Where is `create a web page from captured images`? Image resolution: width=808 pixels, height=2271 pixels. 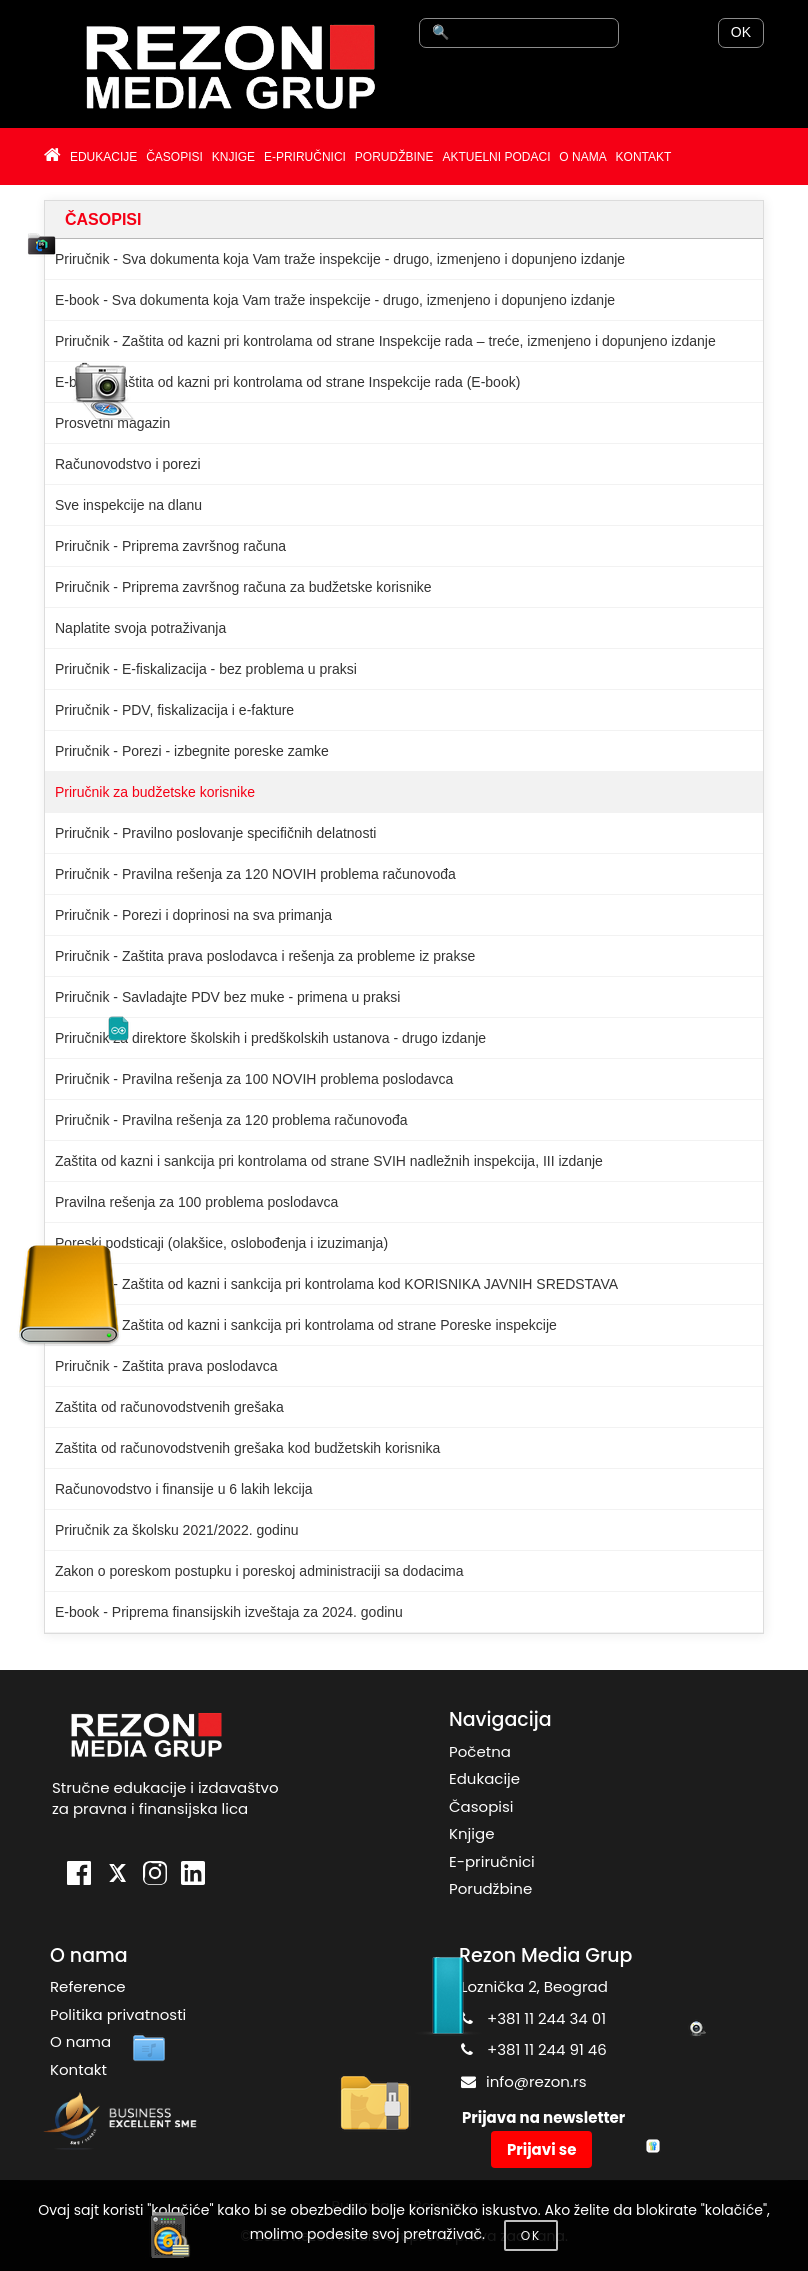
create a web page from captured images is located at coordinates (100, 391).